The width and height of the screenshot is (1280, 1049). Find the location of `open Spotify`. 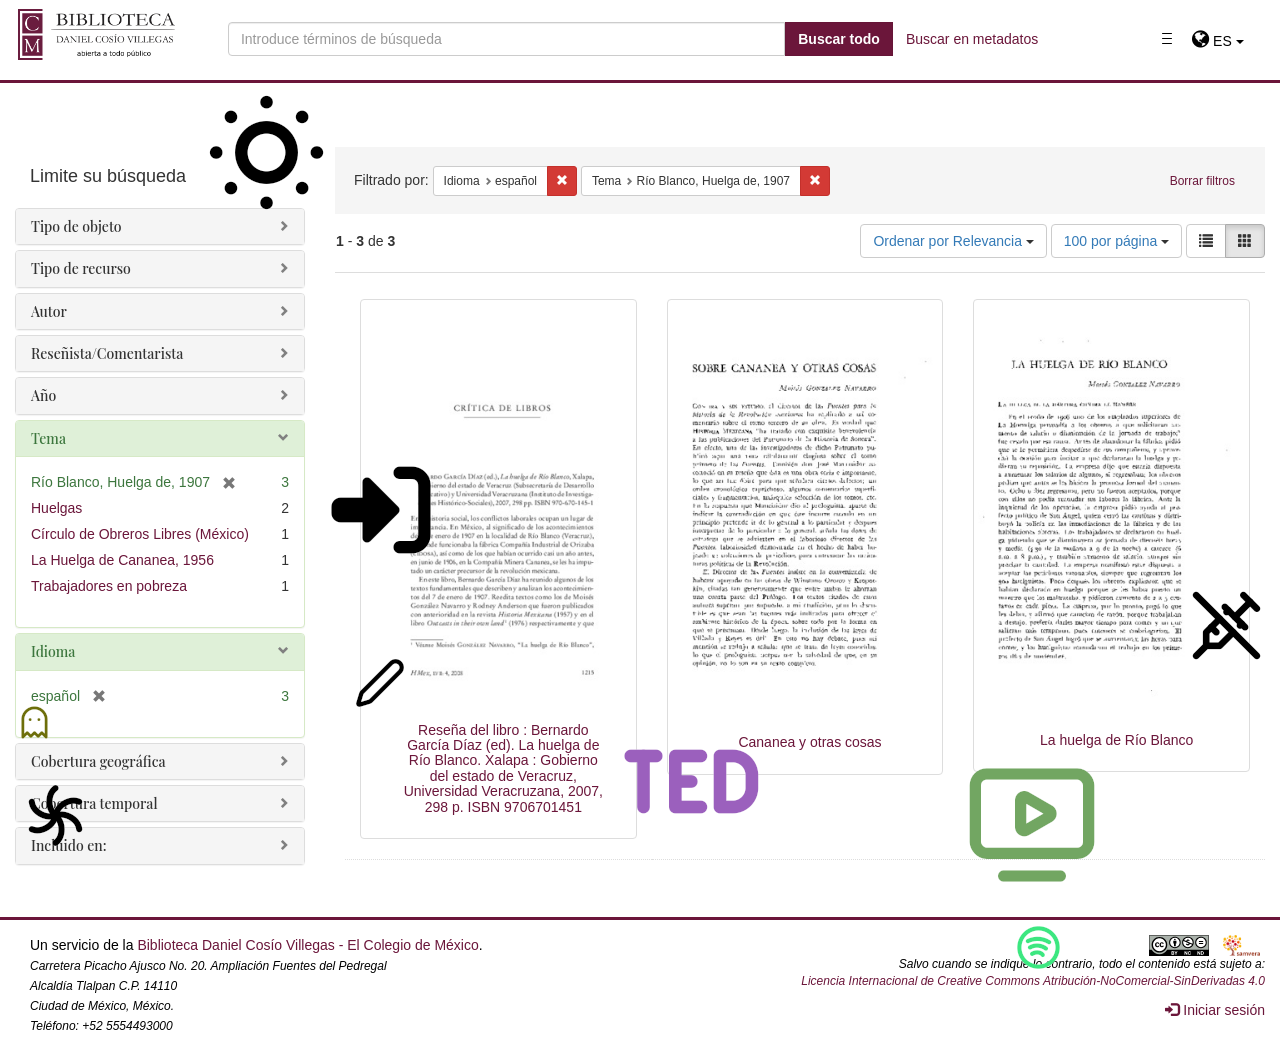

open Spotify is located at coordinates (1038, 947).